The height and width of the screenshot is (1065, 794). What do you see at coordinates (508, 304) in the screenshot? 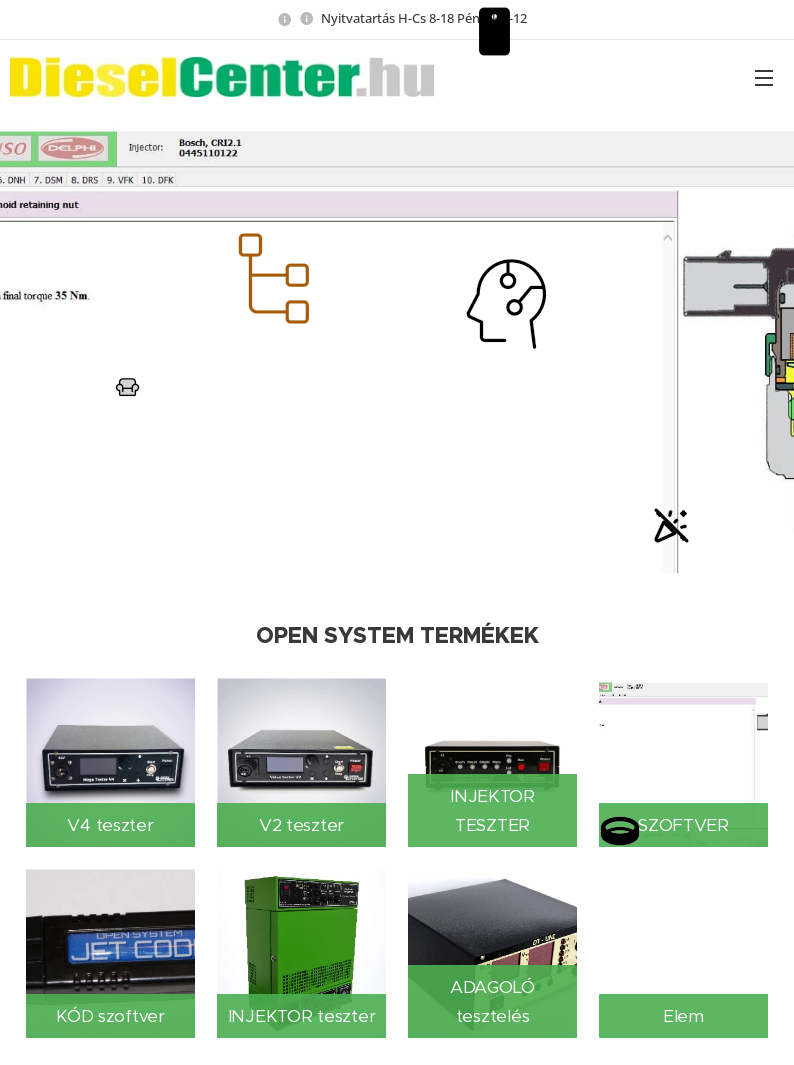
I see `access AI or machine learning features` at bounding box center [508, 304].